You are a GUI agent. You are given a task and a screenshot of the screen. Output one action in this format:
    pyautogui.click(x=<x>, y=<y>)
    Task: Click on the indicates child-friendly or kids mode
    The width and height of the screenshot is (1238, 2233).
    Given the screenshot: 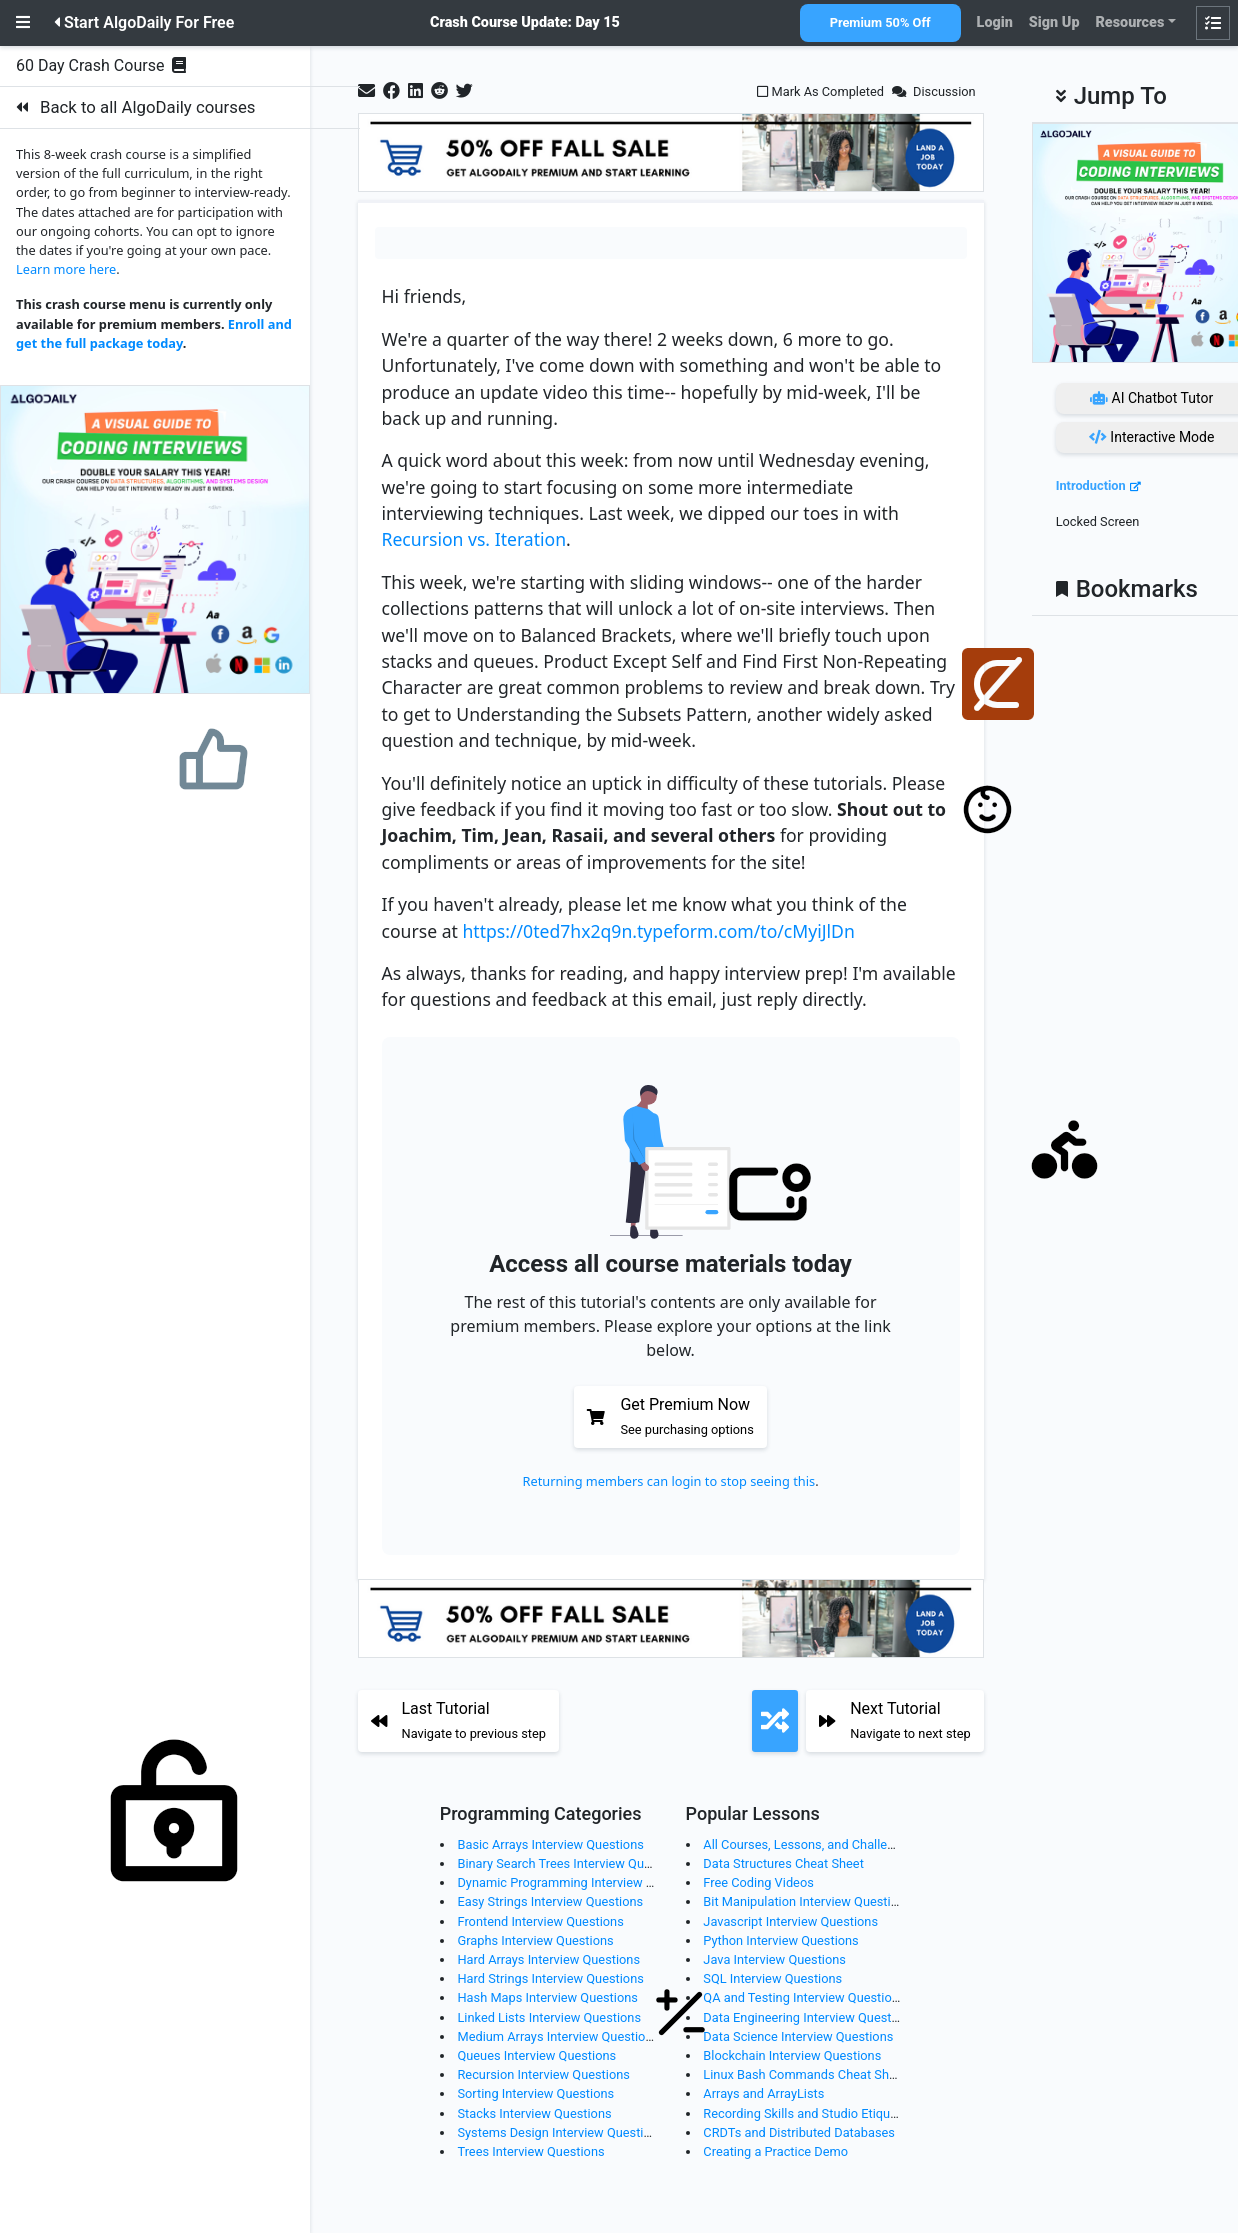 What is the action you would take?
    pyautogui.click(x=987, y=809)
    